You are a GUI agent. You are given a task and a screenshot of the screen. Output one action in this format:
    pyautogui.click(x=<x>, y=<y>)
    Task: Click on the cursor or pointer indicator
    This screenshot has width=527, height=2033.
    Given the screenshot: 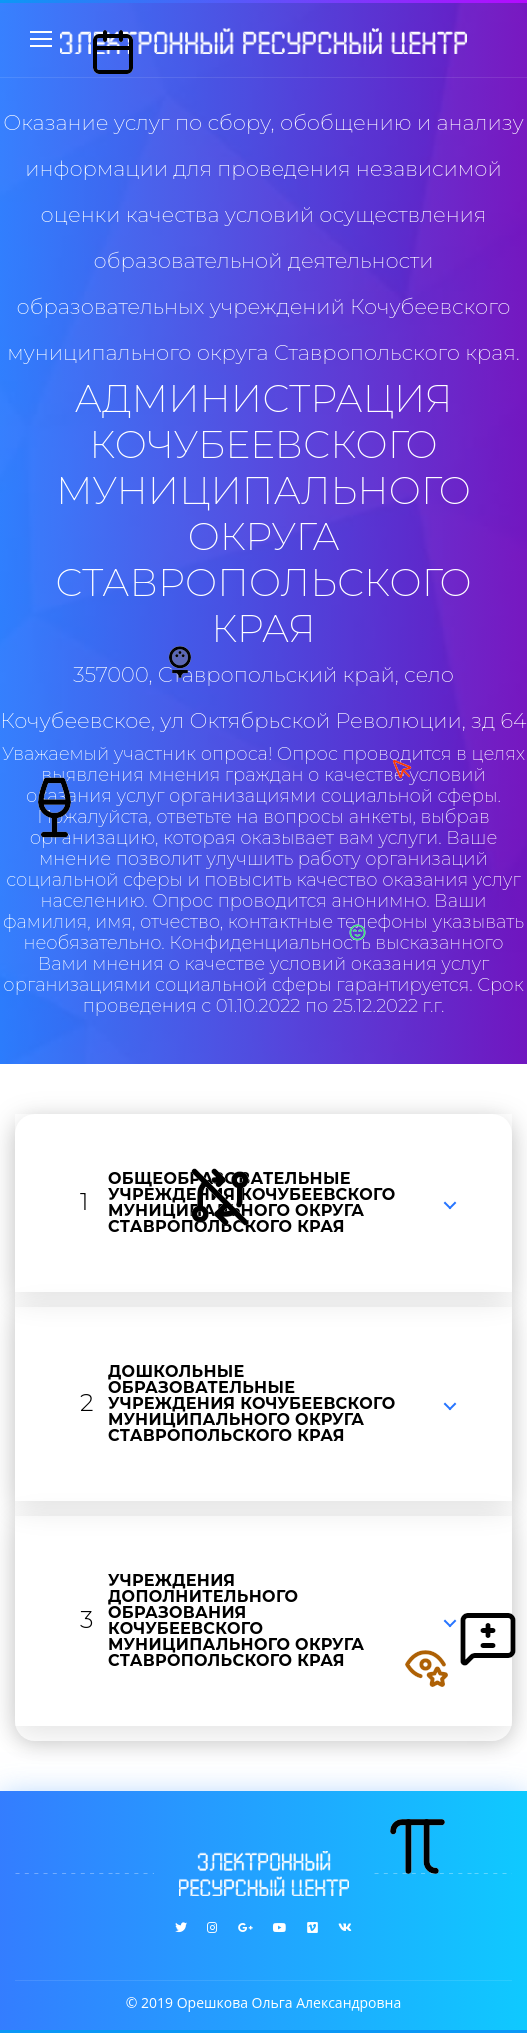 What is the action you would take?
    pyautogui.click(x=402, y=769)
    